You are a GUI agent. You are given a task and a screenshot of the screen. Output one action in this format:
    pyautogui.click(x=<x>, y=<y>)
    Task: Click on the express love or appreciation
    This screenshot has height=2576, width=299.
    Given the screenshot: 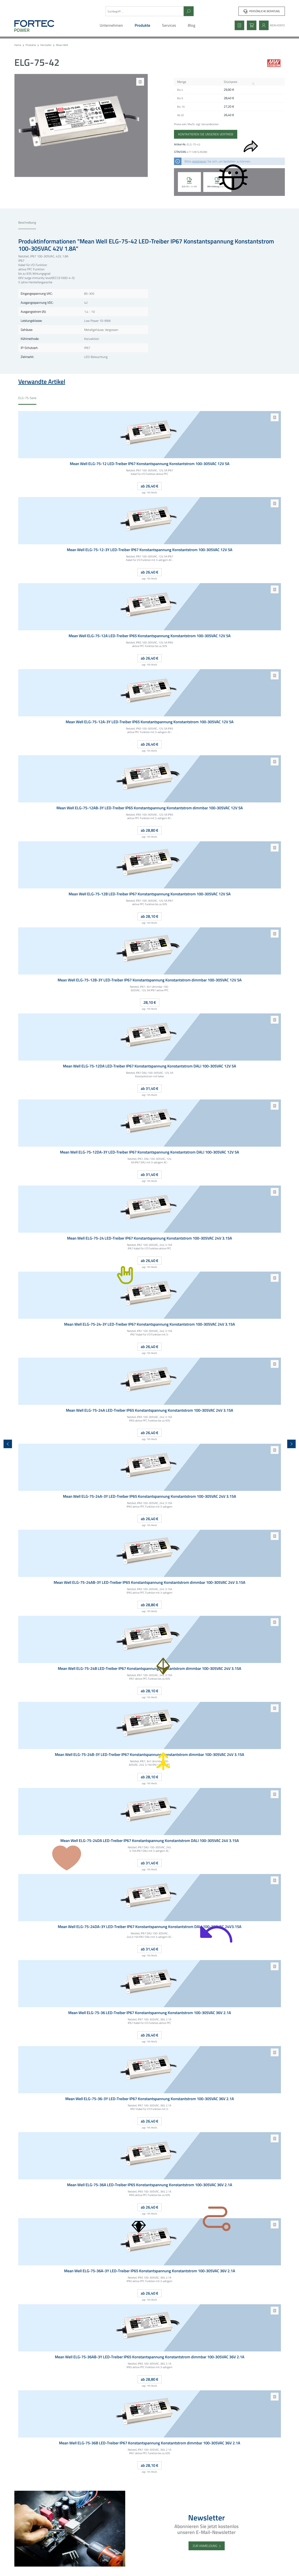 What is the action you would take?
    pyautogui.click(x=125, y=1275)
    